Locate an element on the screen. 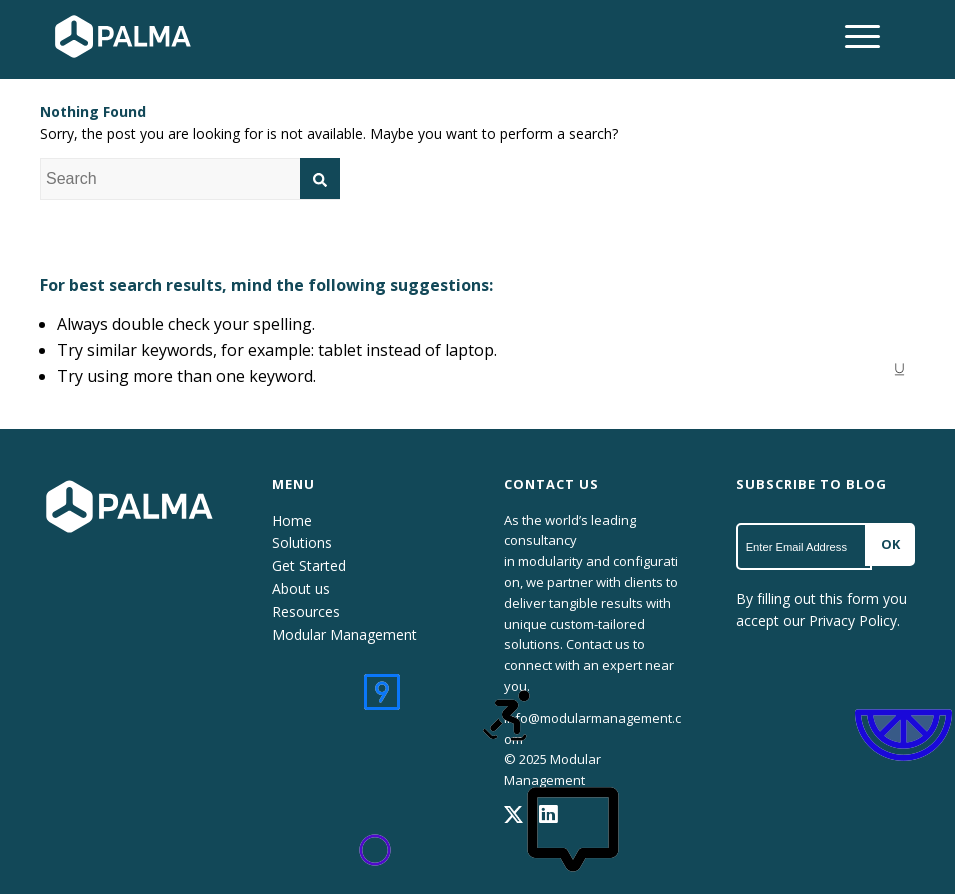 Image resolution: width=955 pixels, height=894 pixels. unselected option in a radio button group is located at coordinates (375, 850).